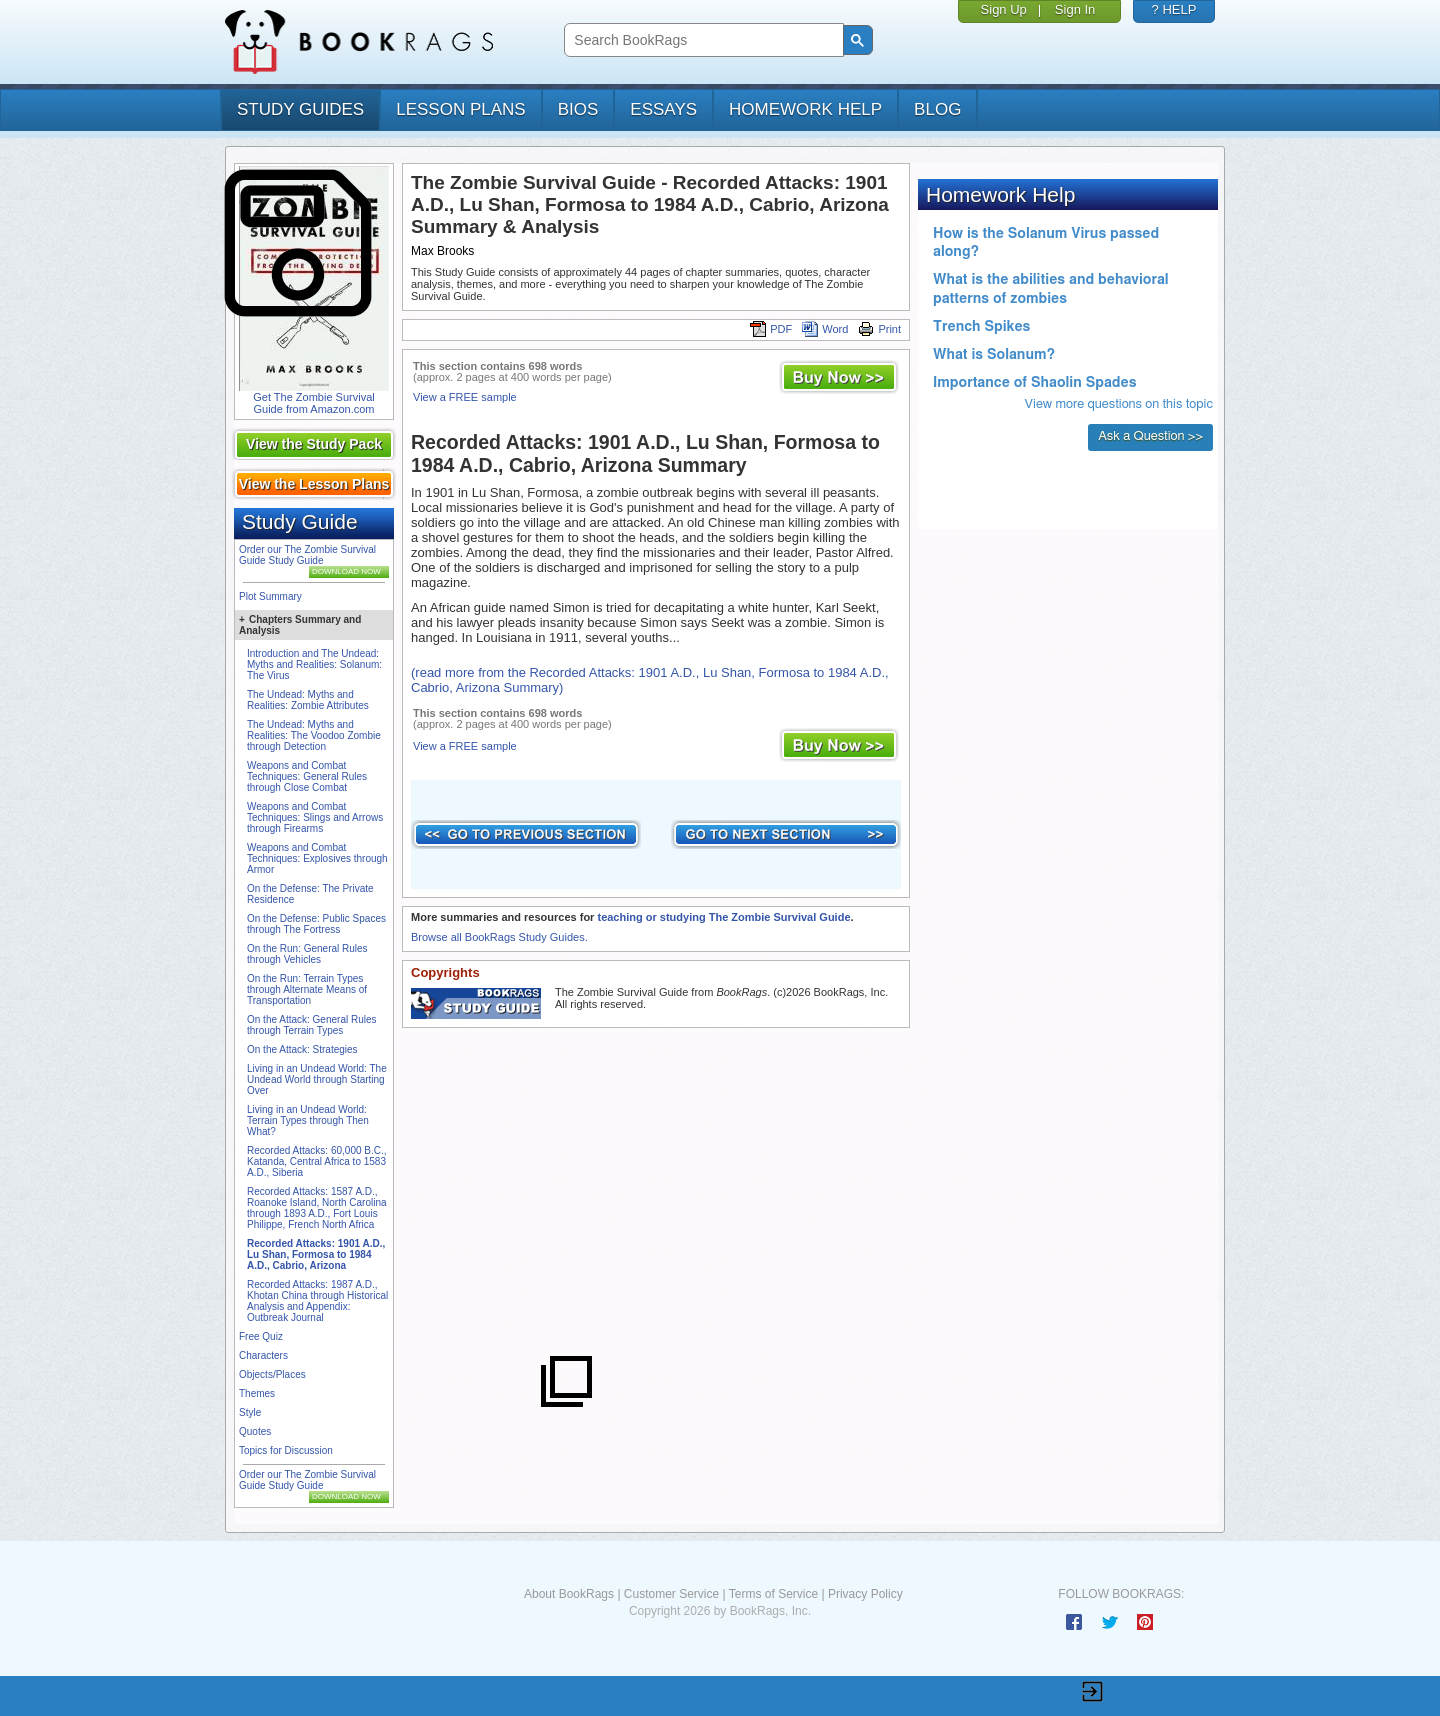 The image size is (1440, 1716). Describe the element at coordinates (1092, 1691) in the screenshot. I see `log out of the current session` at that location.